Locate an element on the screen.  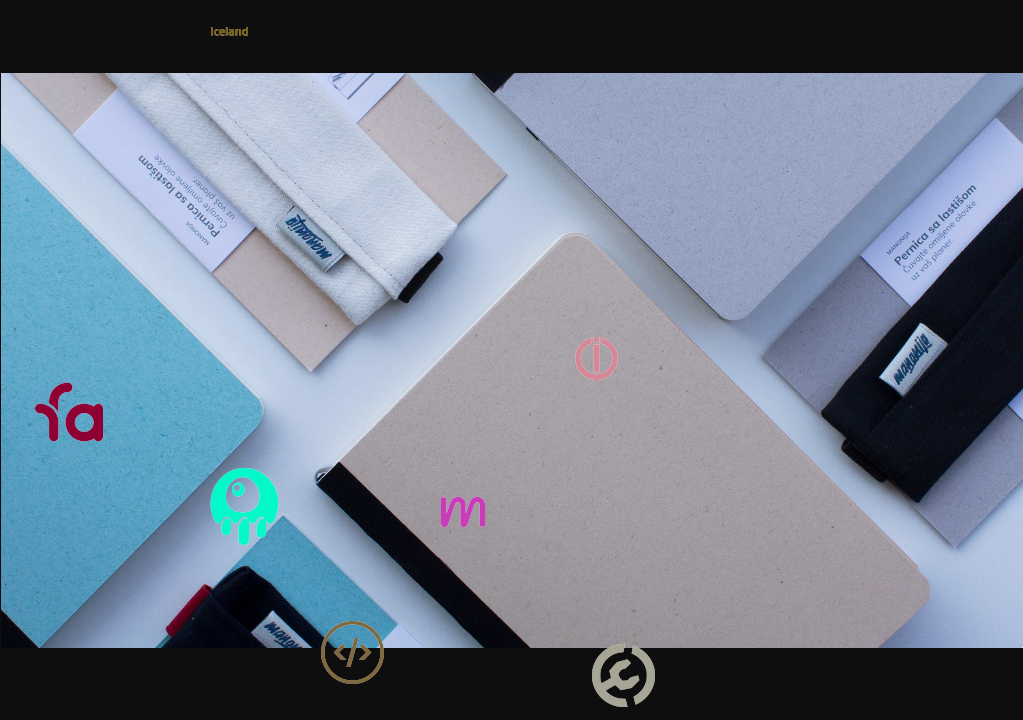
open the Mezmo app is located at coordinates (463, 512).